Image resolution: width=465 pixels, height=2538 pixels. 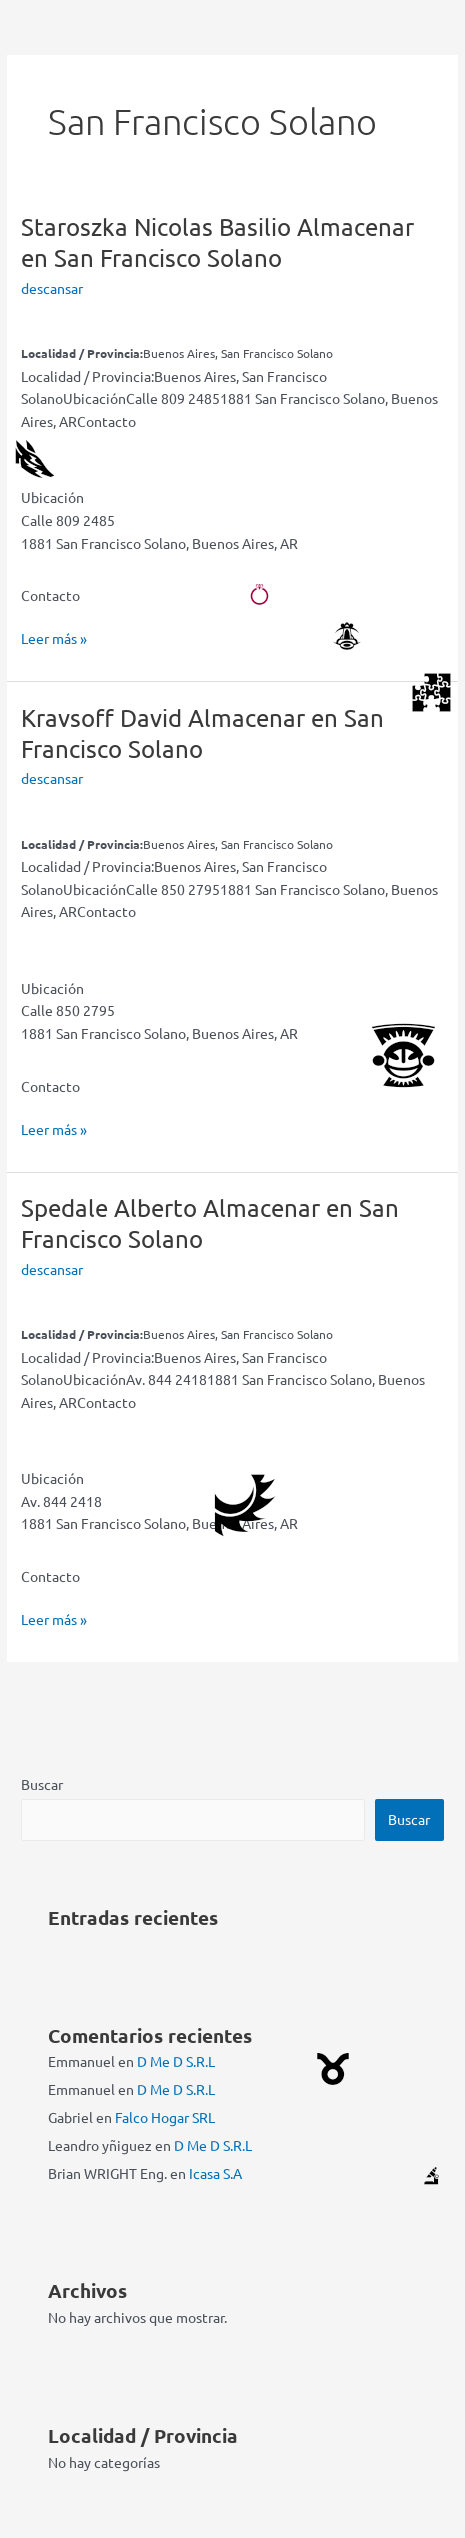 What do you see at coordinates (35, 459) in the screenshot?
I see `select direwolf as character or faction` at bounding box center [35, 459].